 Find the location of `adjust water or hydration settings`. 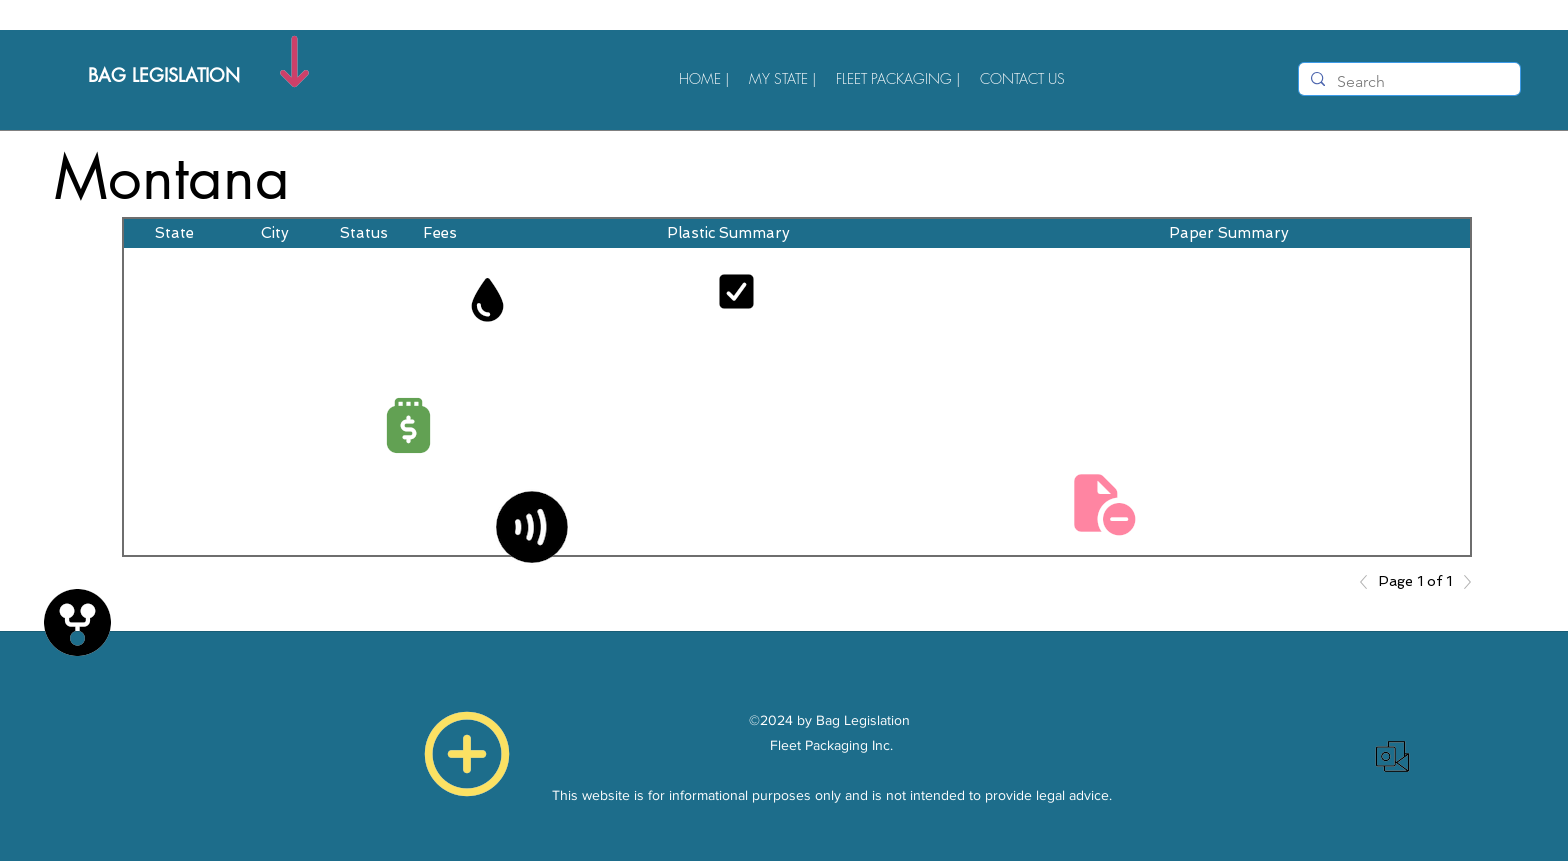

adjust water or hydration settings is located at coordinates (487, 300).